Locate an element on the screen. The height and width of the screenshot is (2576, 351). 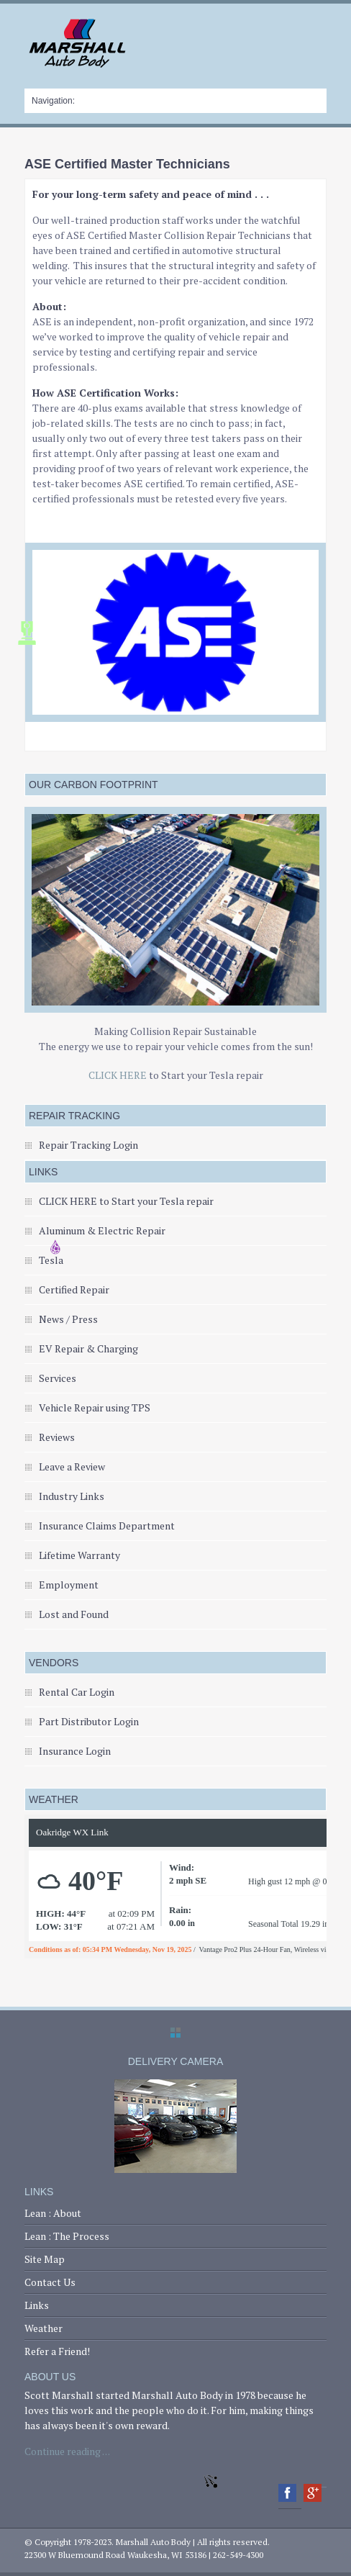
tesla coil or electrical equipment icon is located at coordinates (27, 633).